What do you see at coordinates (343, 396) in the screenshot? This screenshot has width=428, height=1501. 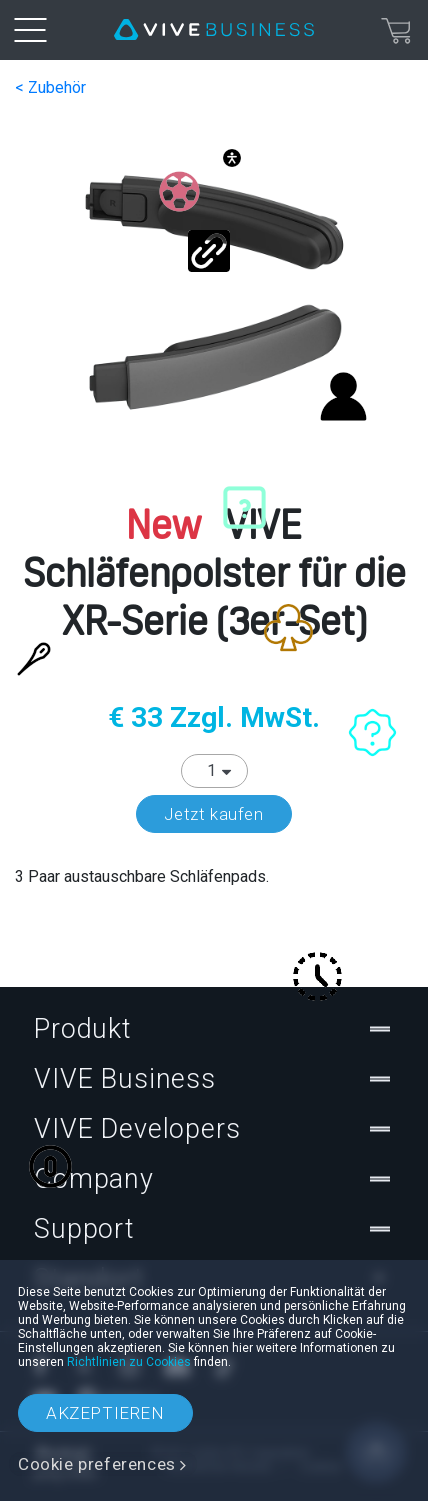 I see `view your profile` at bounding box center [343, 396].